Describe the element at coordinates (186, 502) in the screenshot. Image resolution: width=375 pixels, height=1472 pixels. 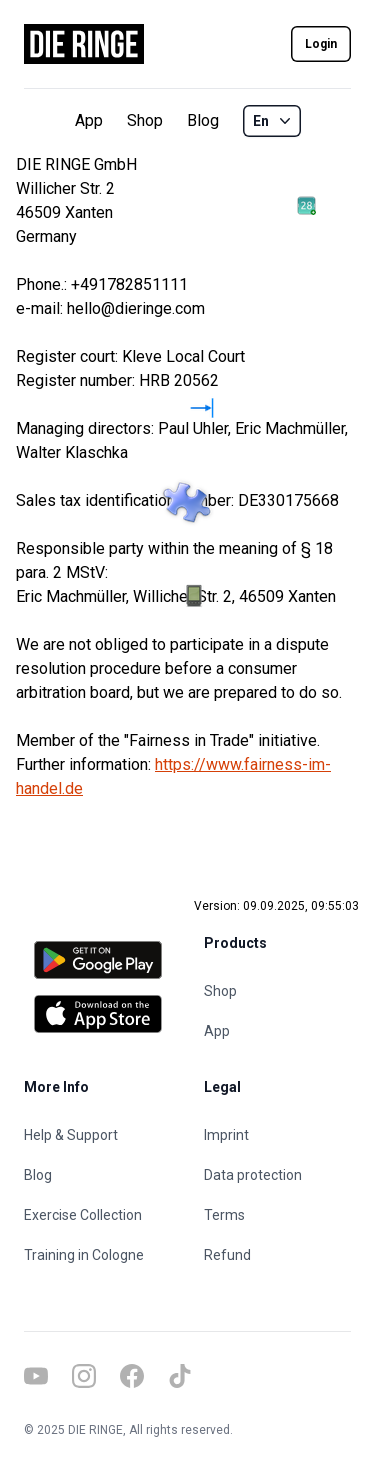
I see `indicates an add-on or plugin file type` at that location.